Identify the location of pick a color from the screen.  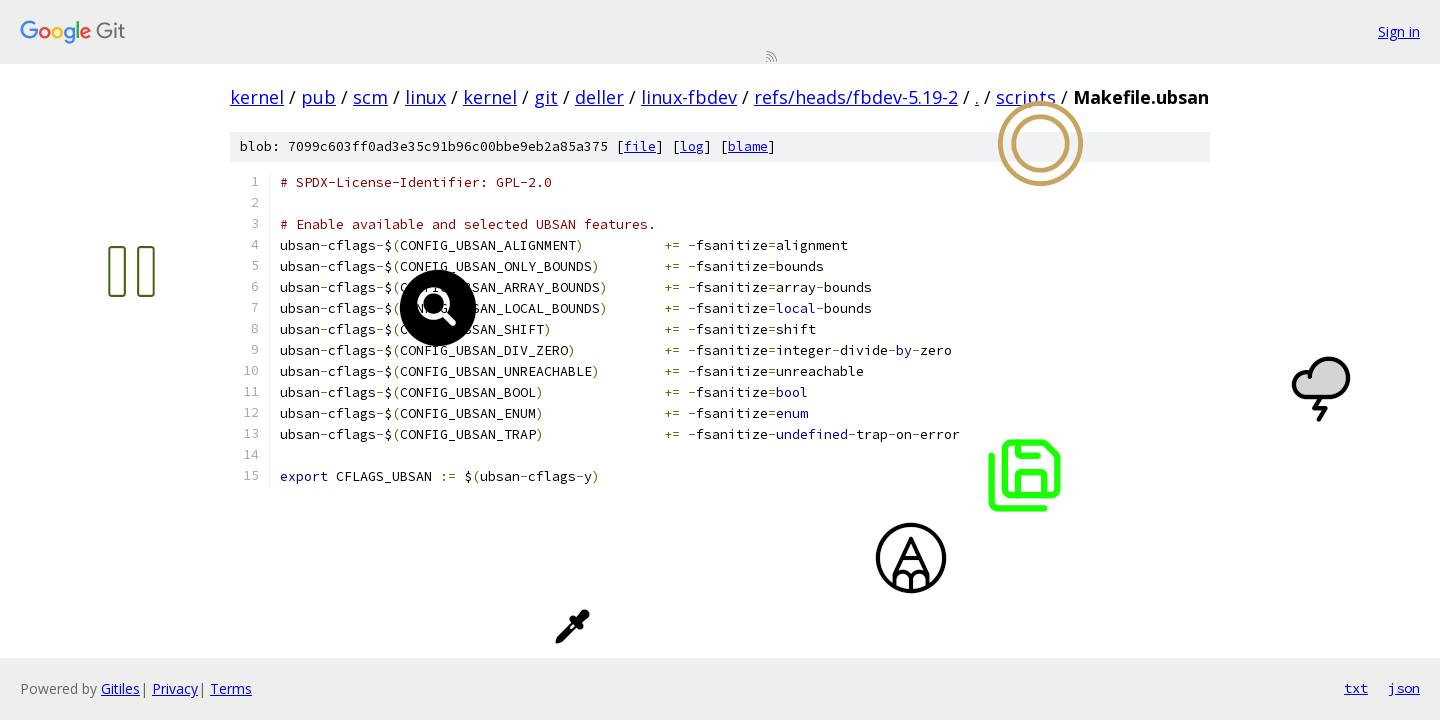
(572, 626).